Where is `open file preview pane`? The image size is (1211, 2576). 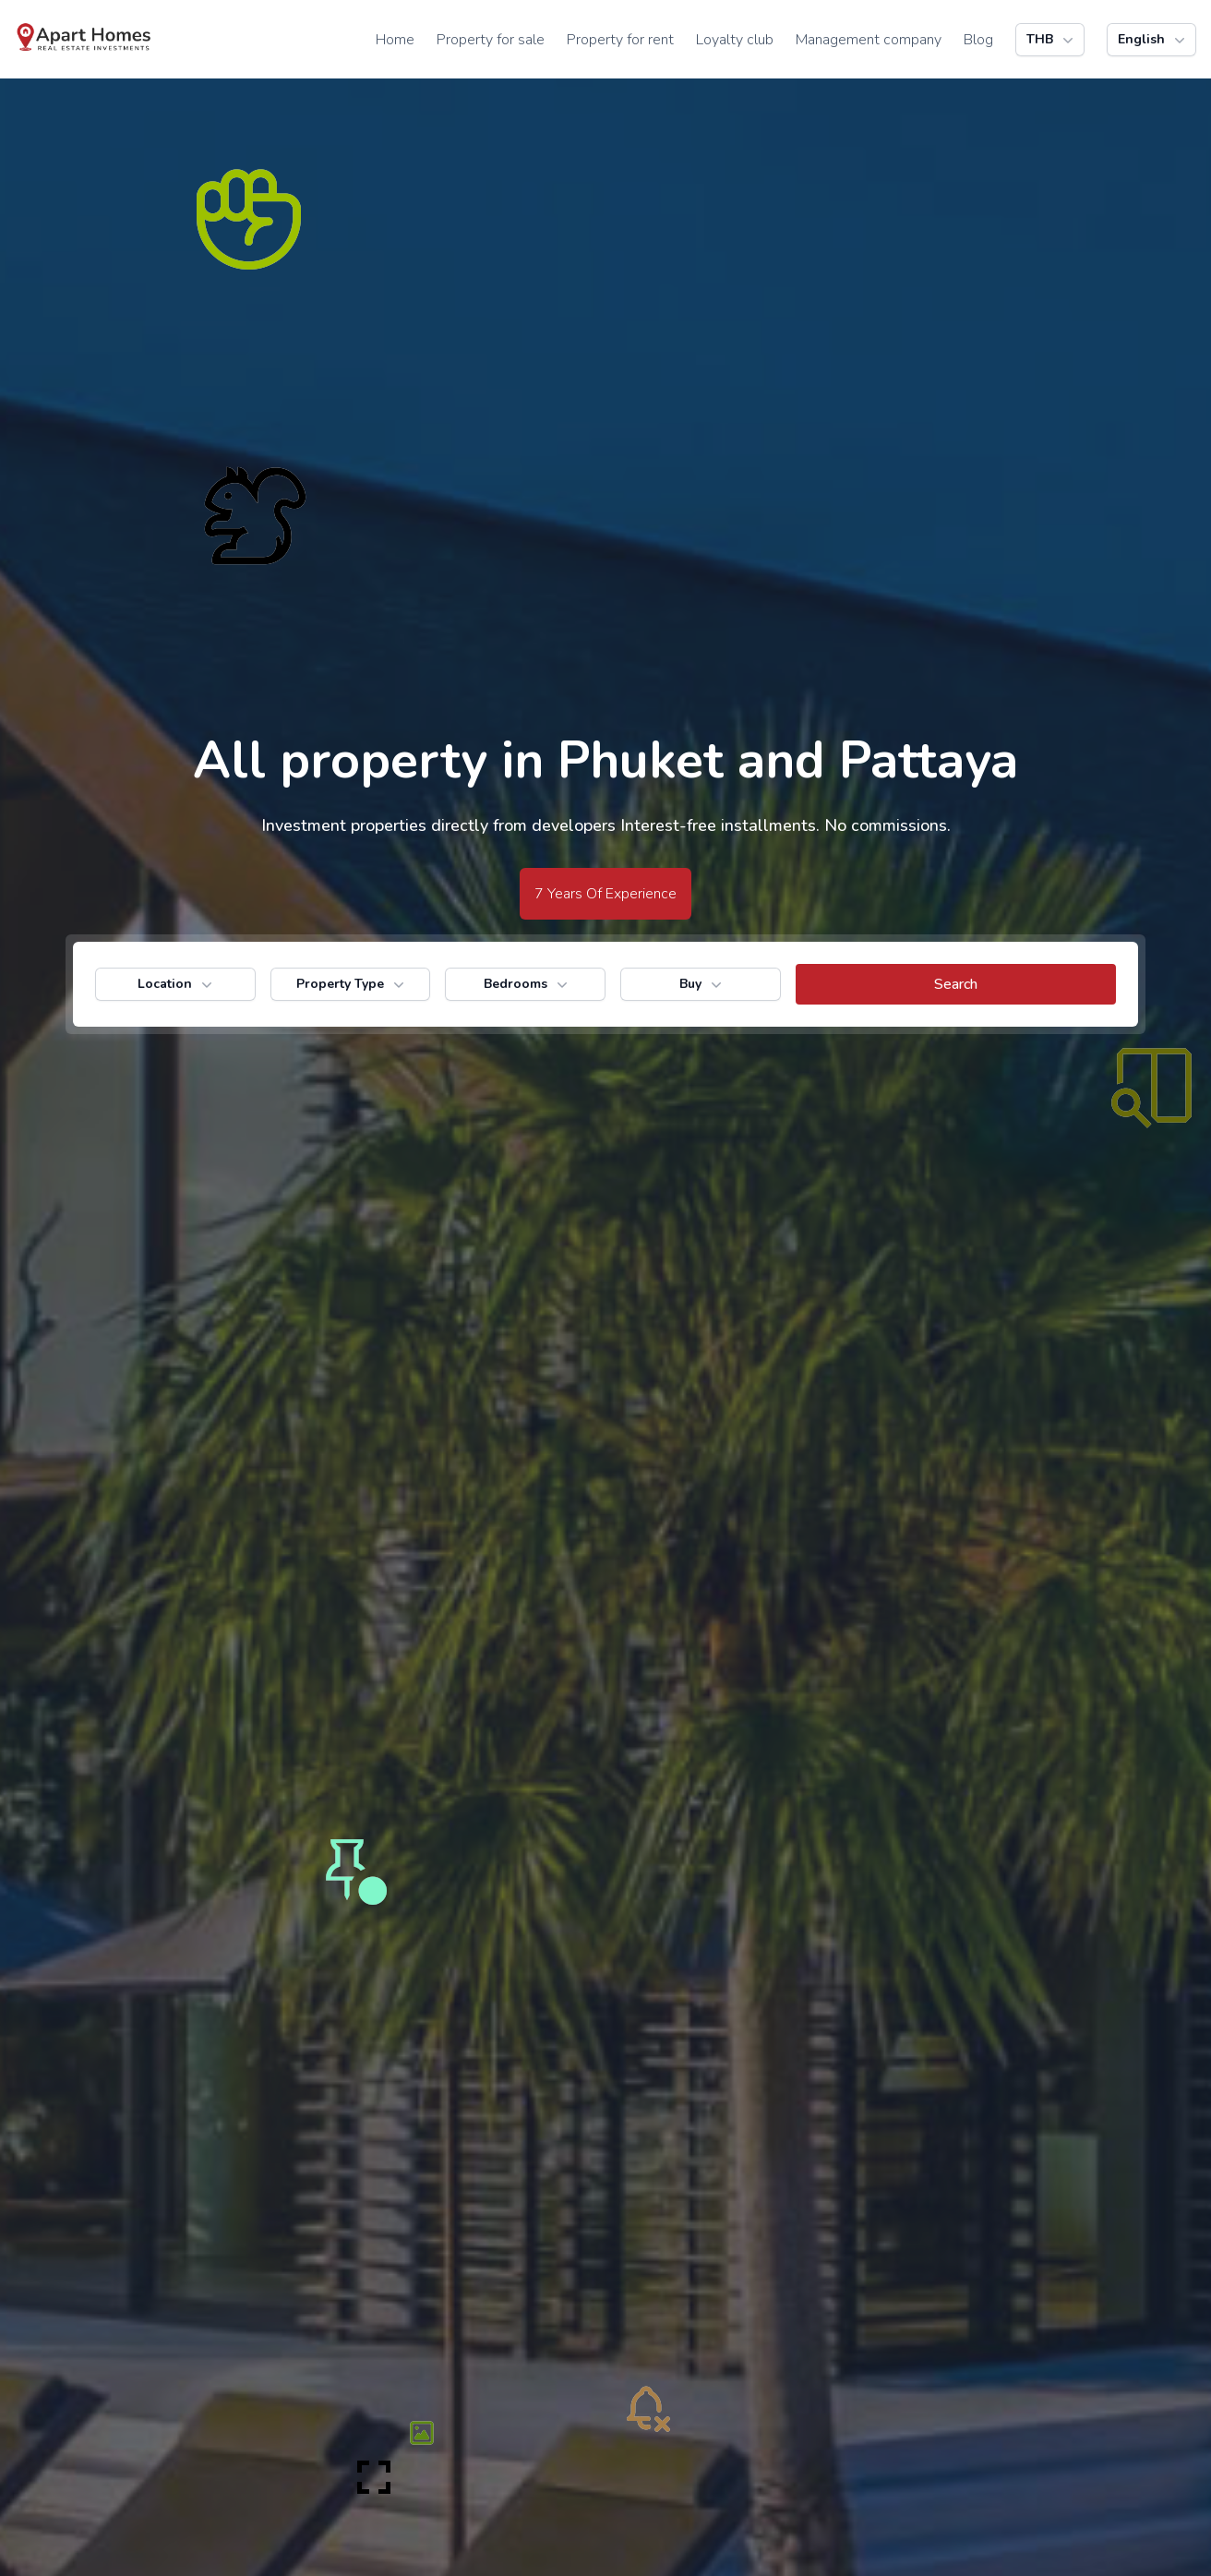
open file preview pane is located at coordinates (1151, 1082).